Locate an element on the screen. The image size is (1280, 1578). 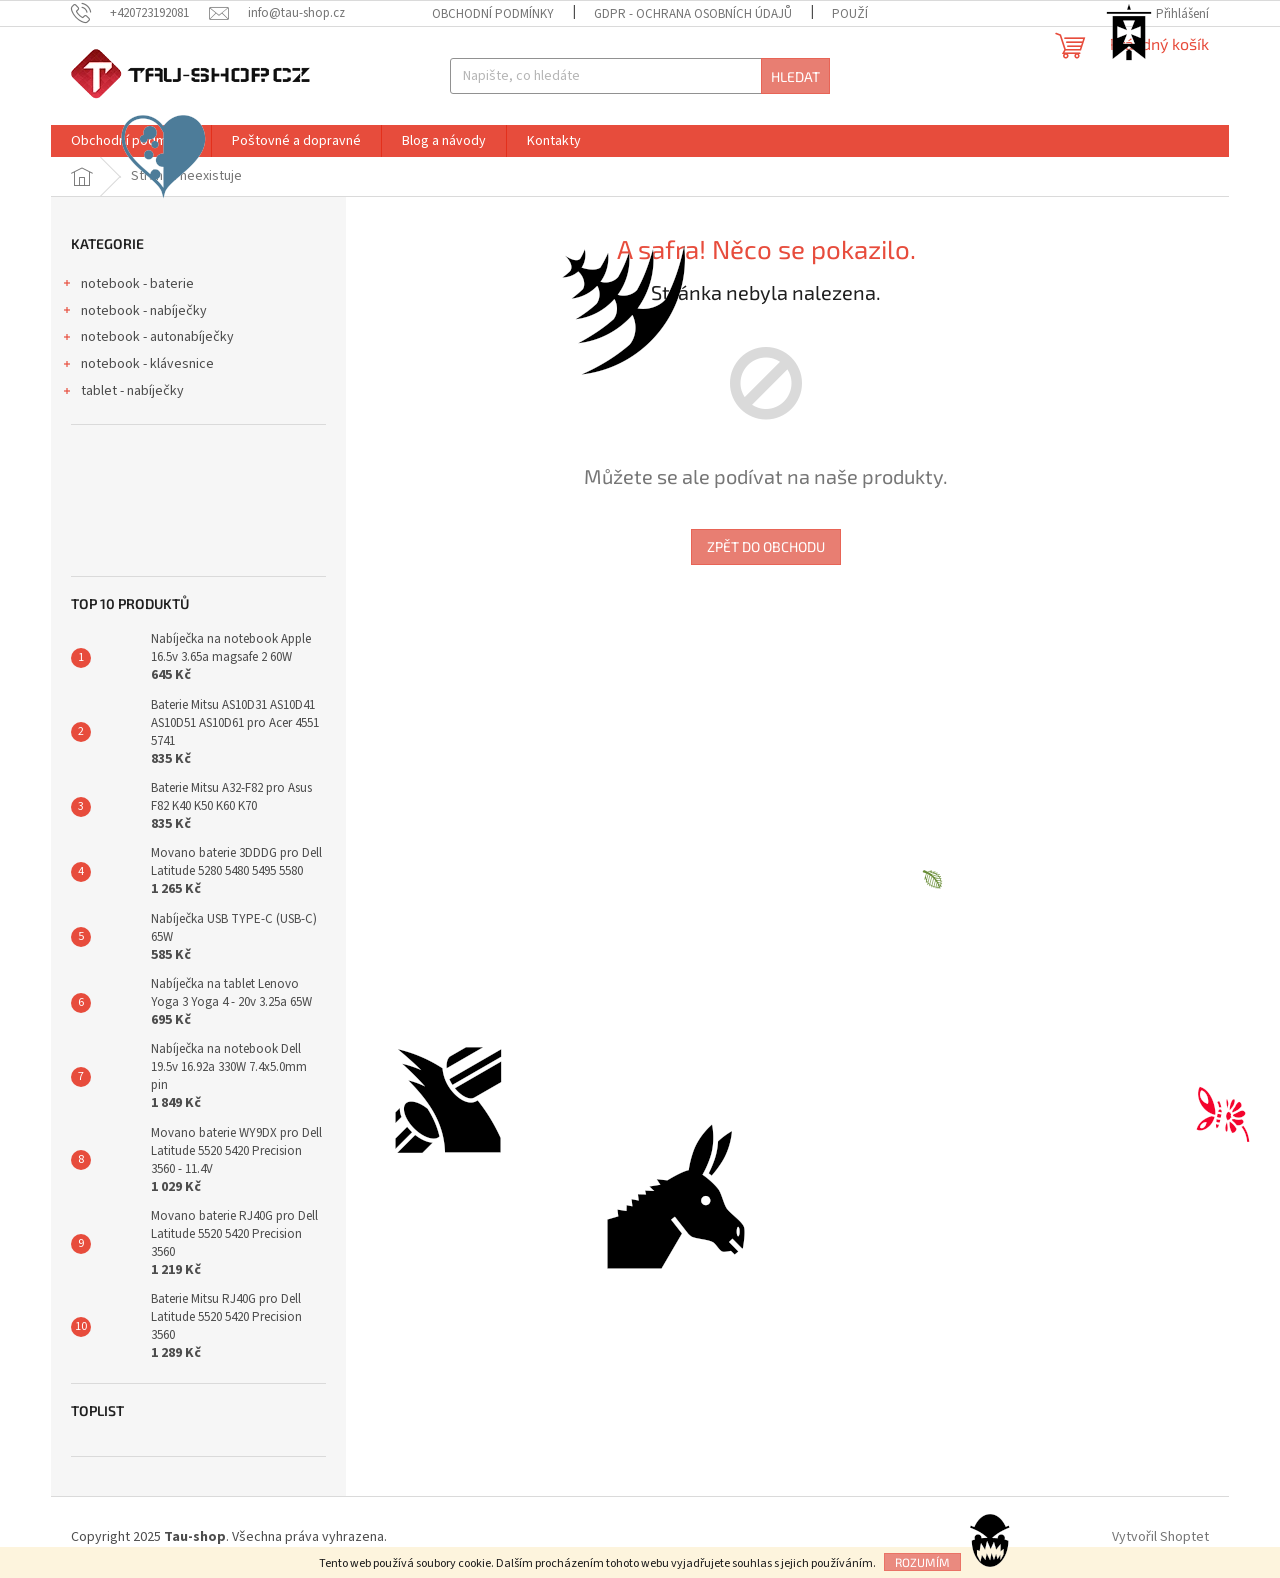
select lizardman character or race is located at coordinates (990, 1540).